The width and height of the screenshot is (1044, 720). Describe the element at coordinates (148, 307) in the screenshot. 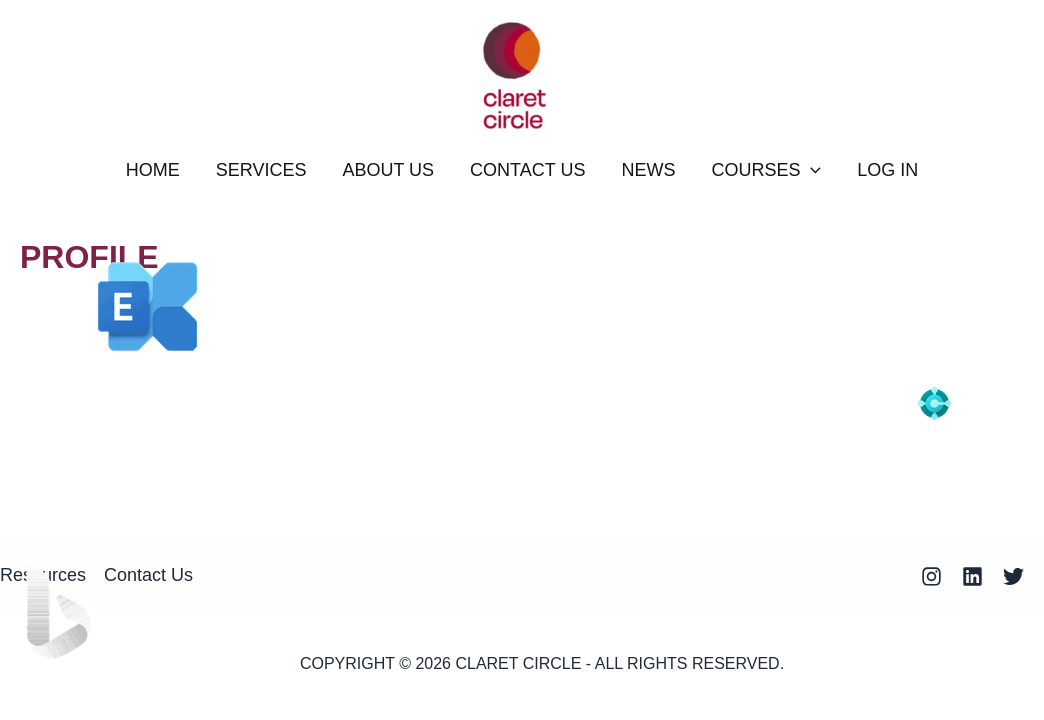

I see `open Microsoft Exchange app` at that location.